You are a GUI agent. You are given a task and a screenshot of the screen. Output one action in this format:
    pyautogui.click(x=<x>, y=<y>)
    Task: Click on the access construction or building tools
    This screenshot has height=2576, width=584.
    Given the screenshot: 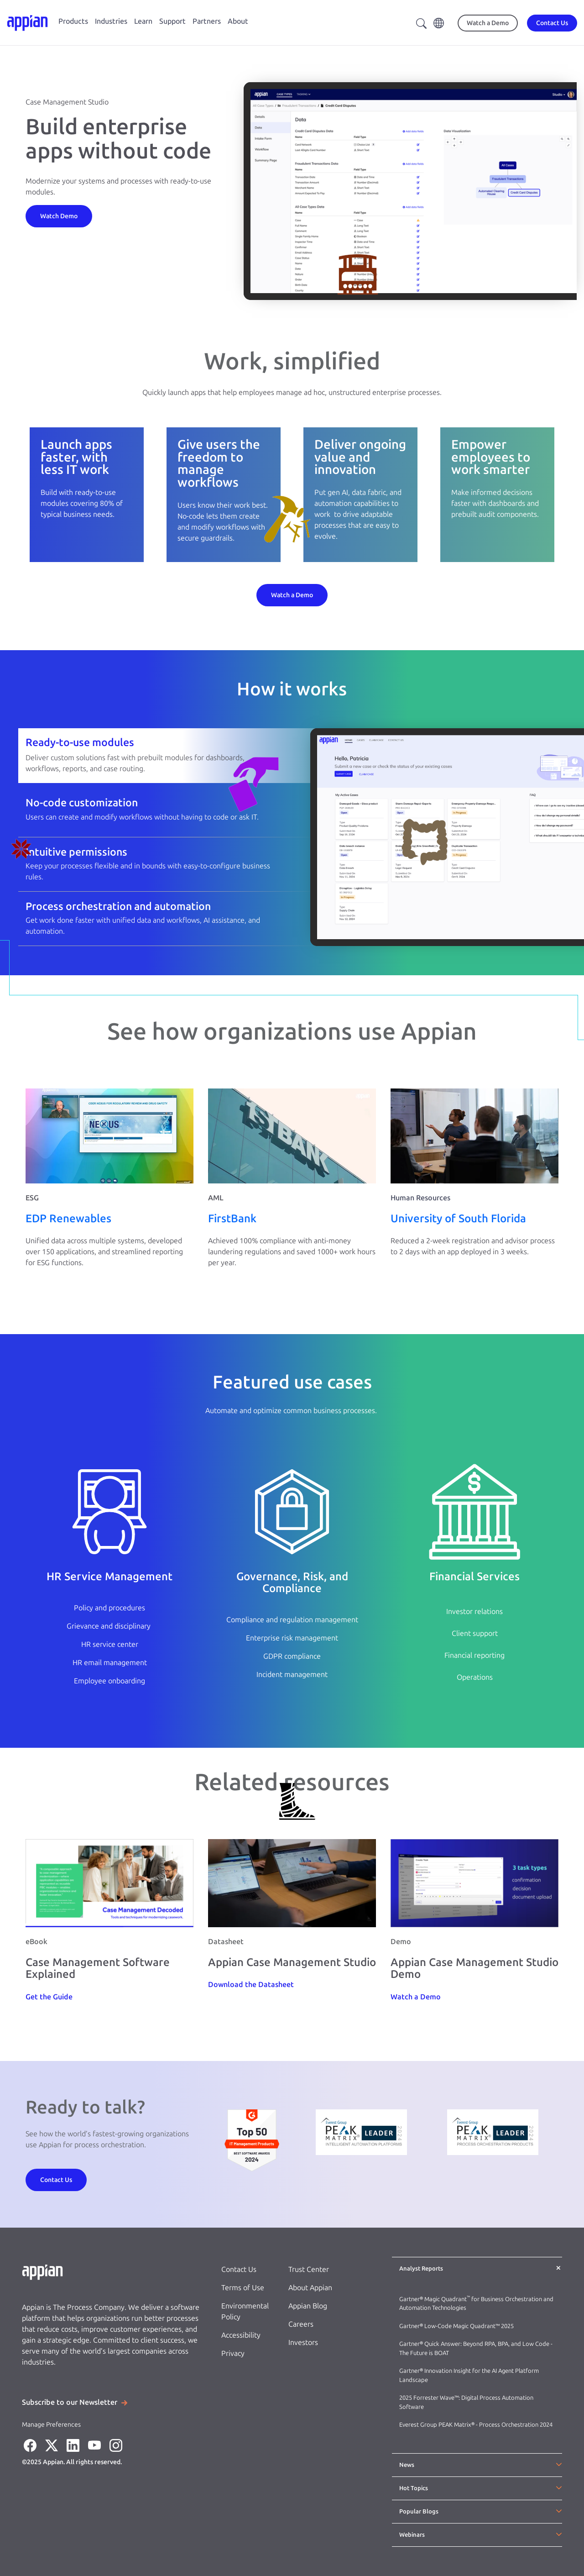 What is the action you would take?
    pyautogui.click(x=287, y=519)
    